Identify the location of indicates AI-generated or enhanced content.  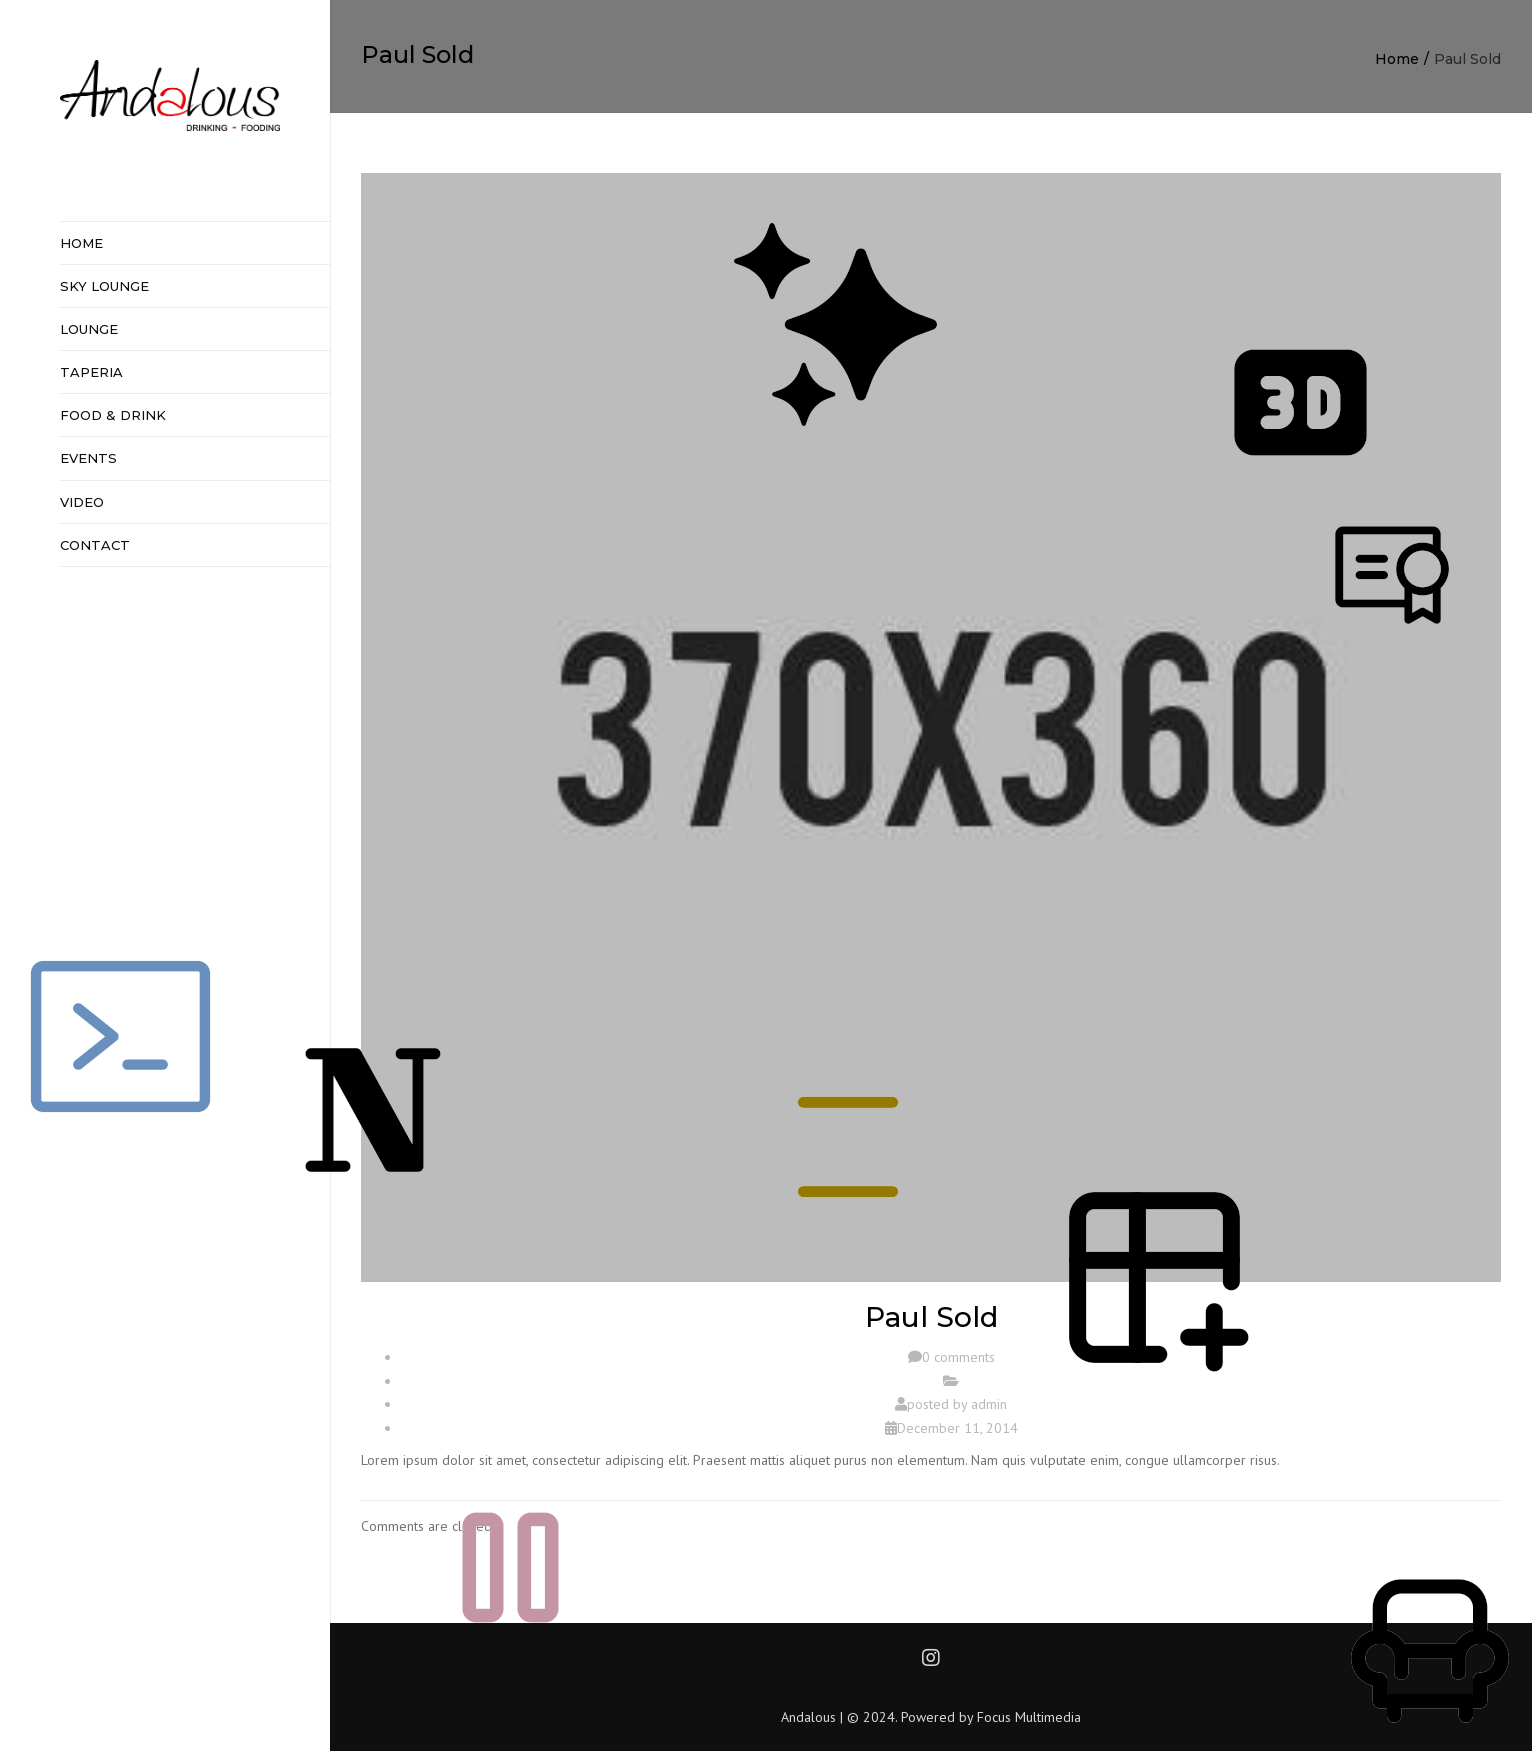
(835, 324).